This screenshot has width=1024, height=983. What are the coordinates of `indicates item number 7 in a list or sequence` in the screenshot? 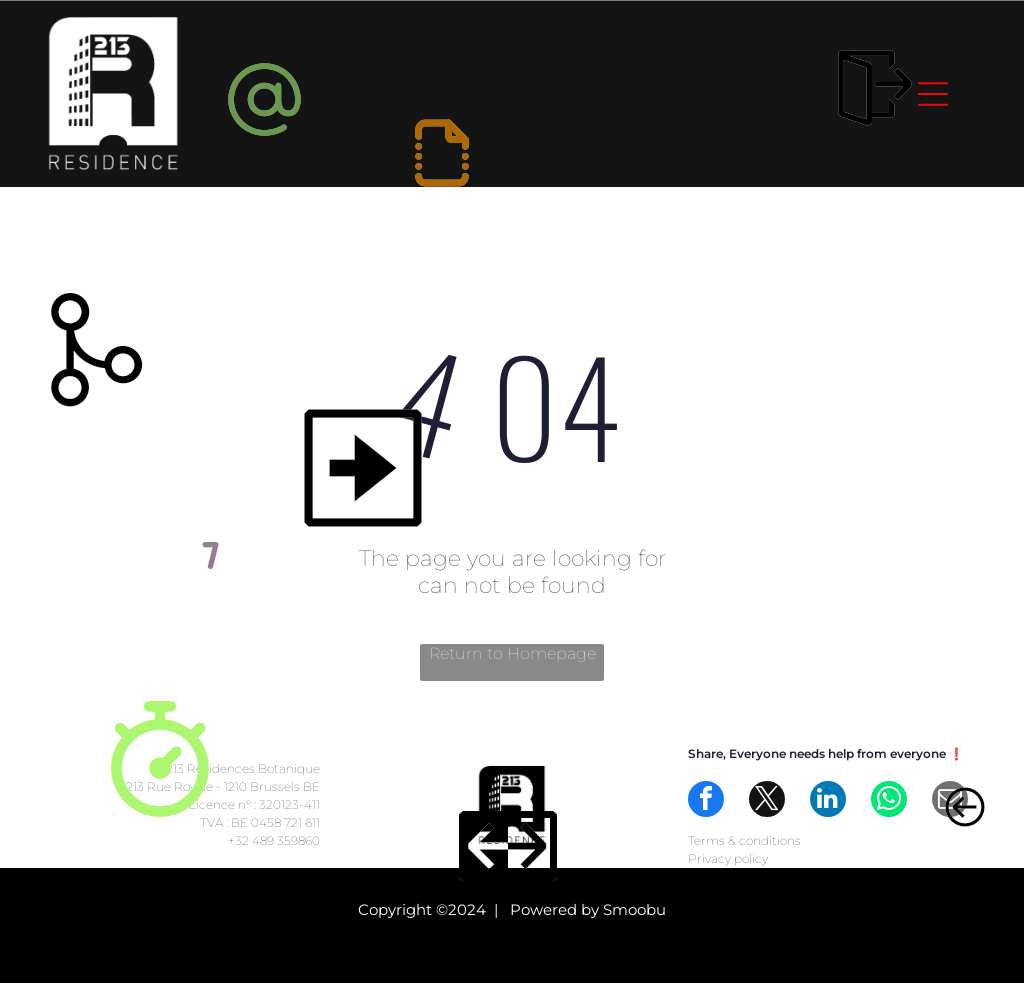 It's located at (210, 555).